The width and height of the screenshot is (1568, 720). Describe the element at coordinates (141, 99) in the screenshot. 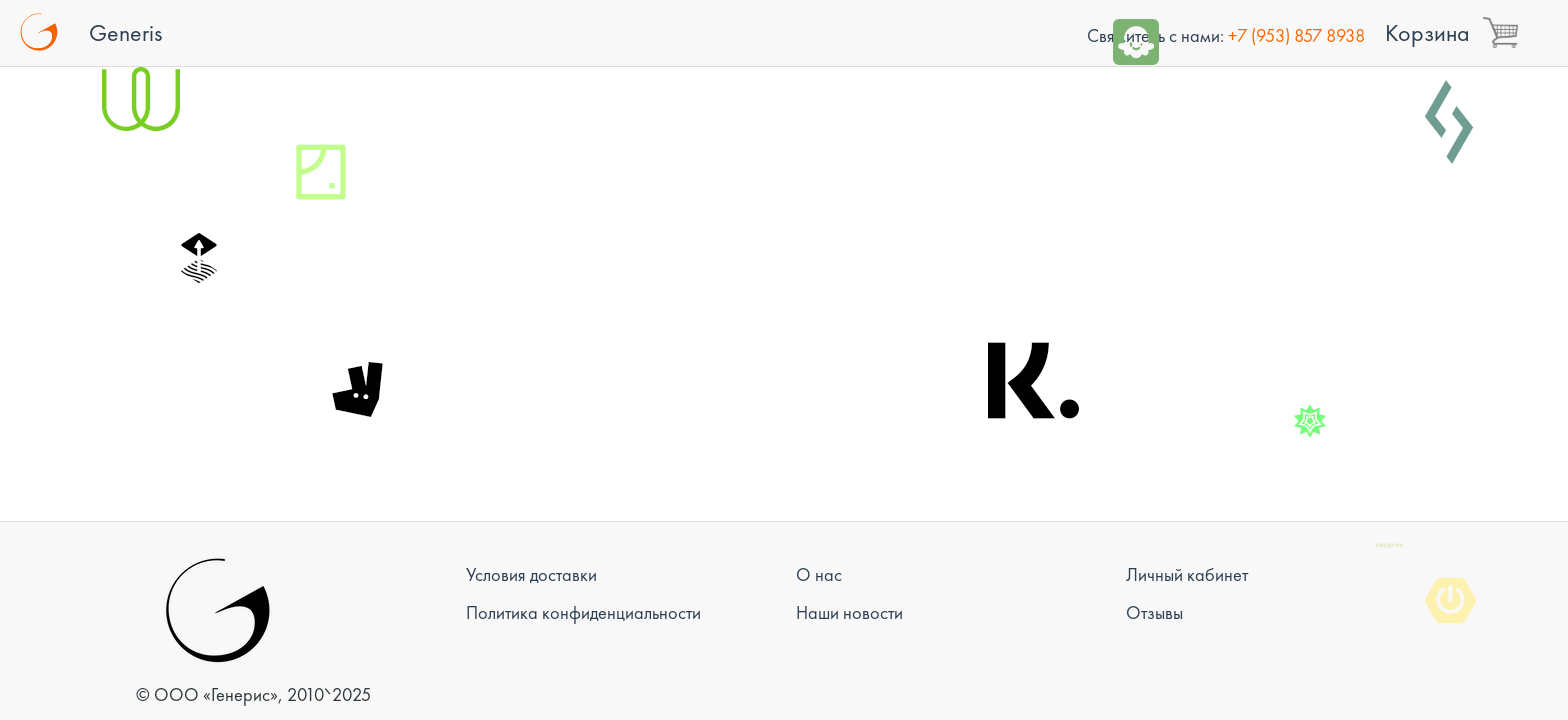

I see `open wire messaging app` at that location.